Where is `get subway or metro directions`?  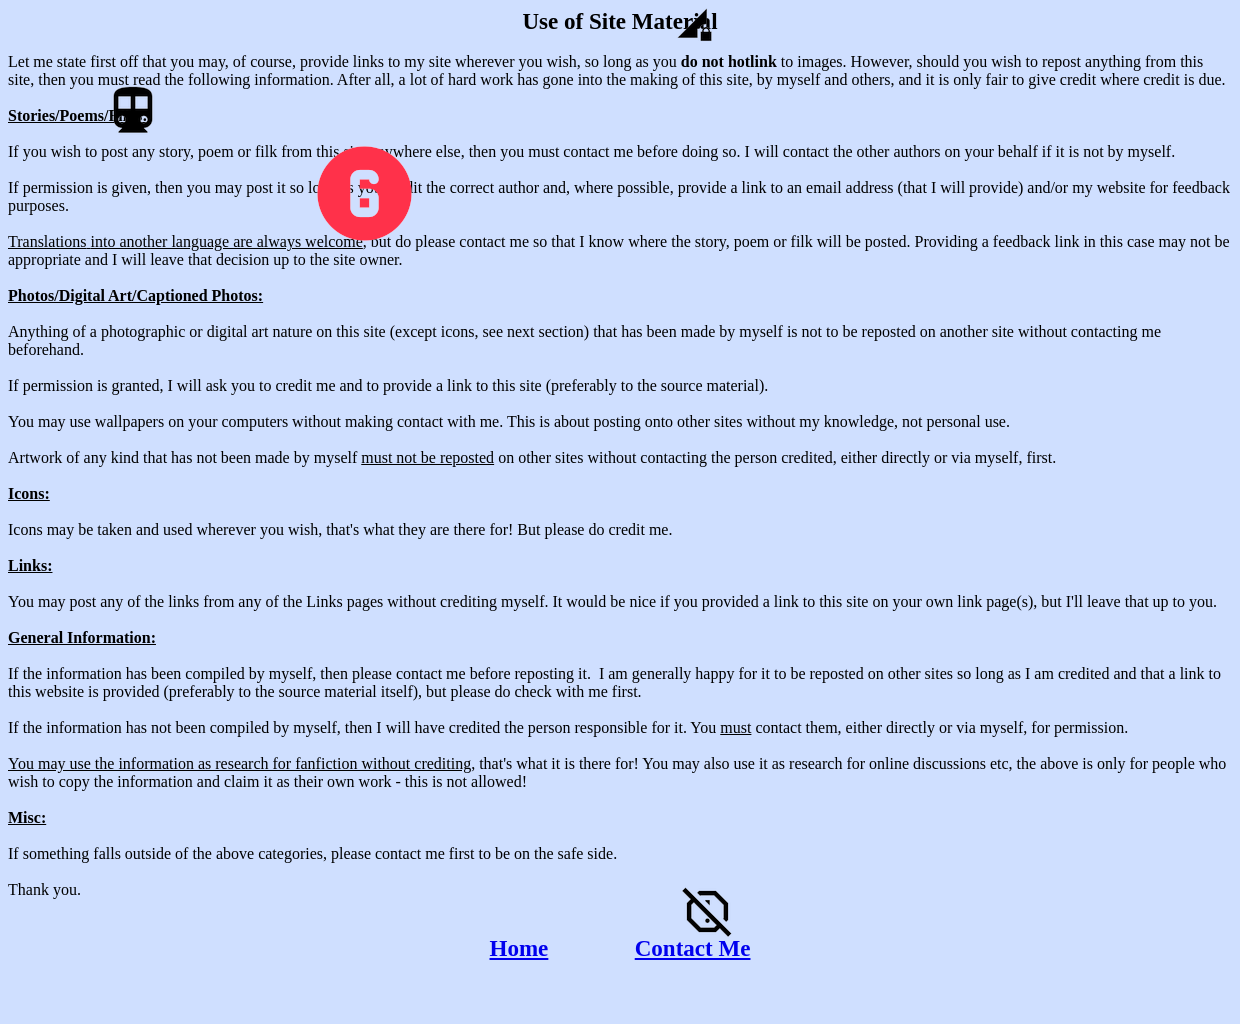
get subway or metro directions is located at coordinates (133, 111).